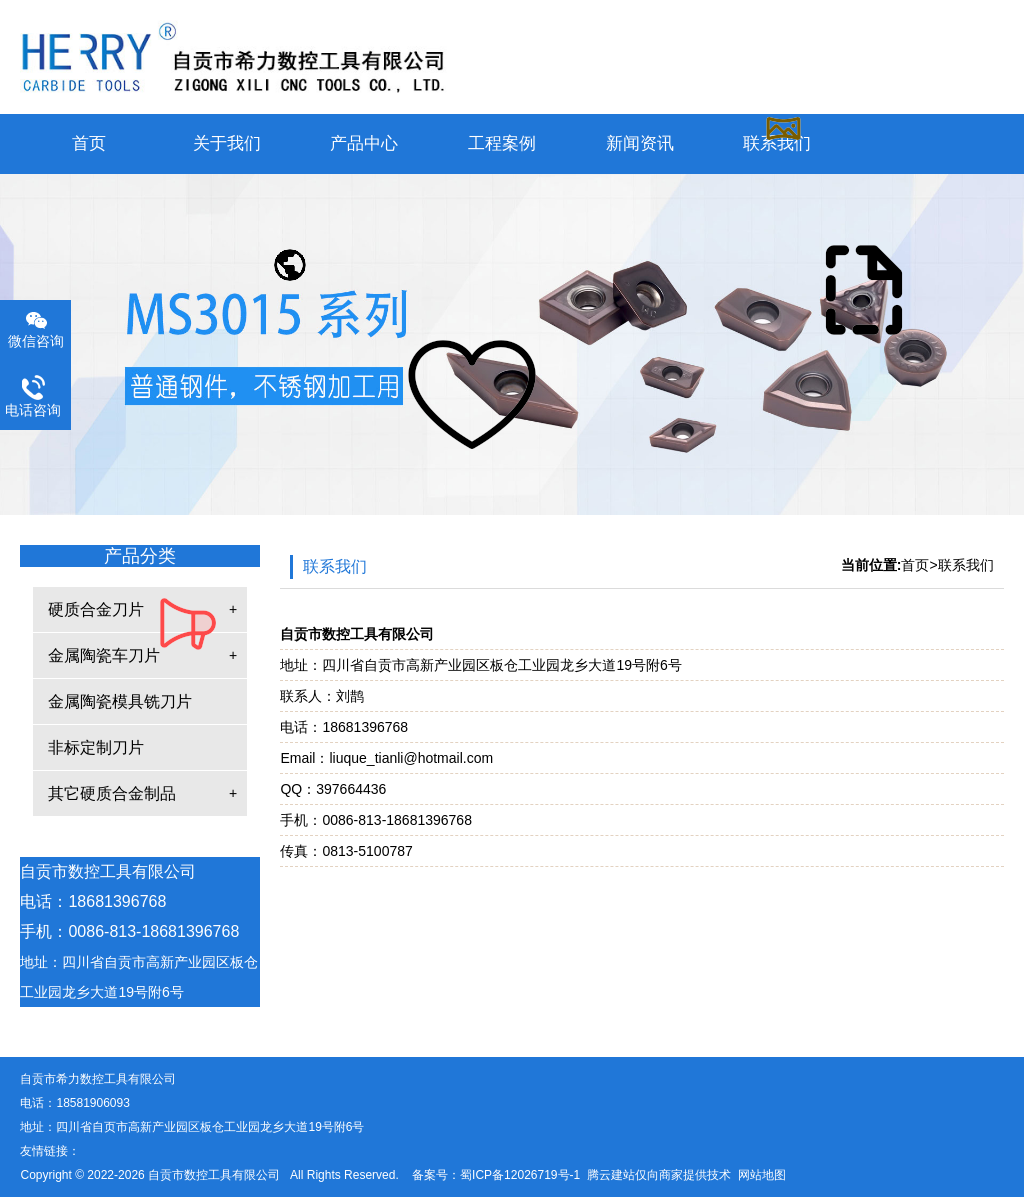 The height and width of the screenshot is (1197, 1024). What do you see at coordinates (783, 128) in the screenshot?
I see `view panorama or wide-angle photos` at bounding box center [783, 128].